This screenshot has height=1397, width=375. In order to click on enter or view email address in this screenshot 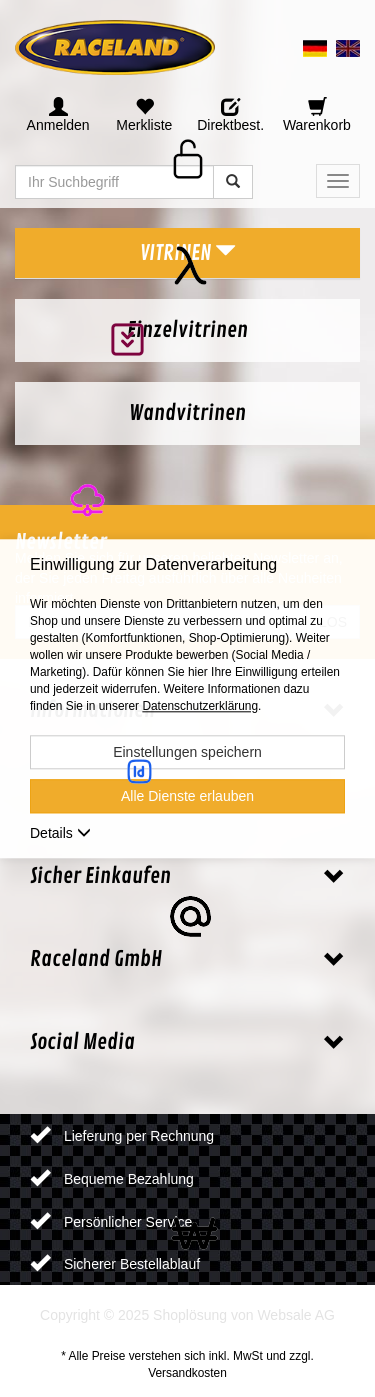, I will do `click(190, 916)`.